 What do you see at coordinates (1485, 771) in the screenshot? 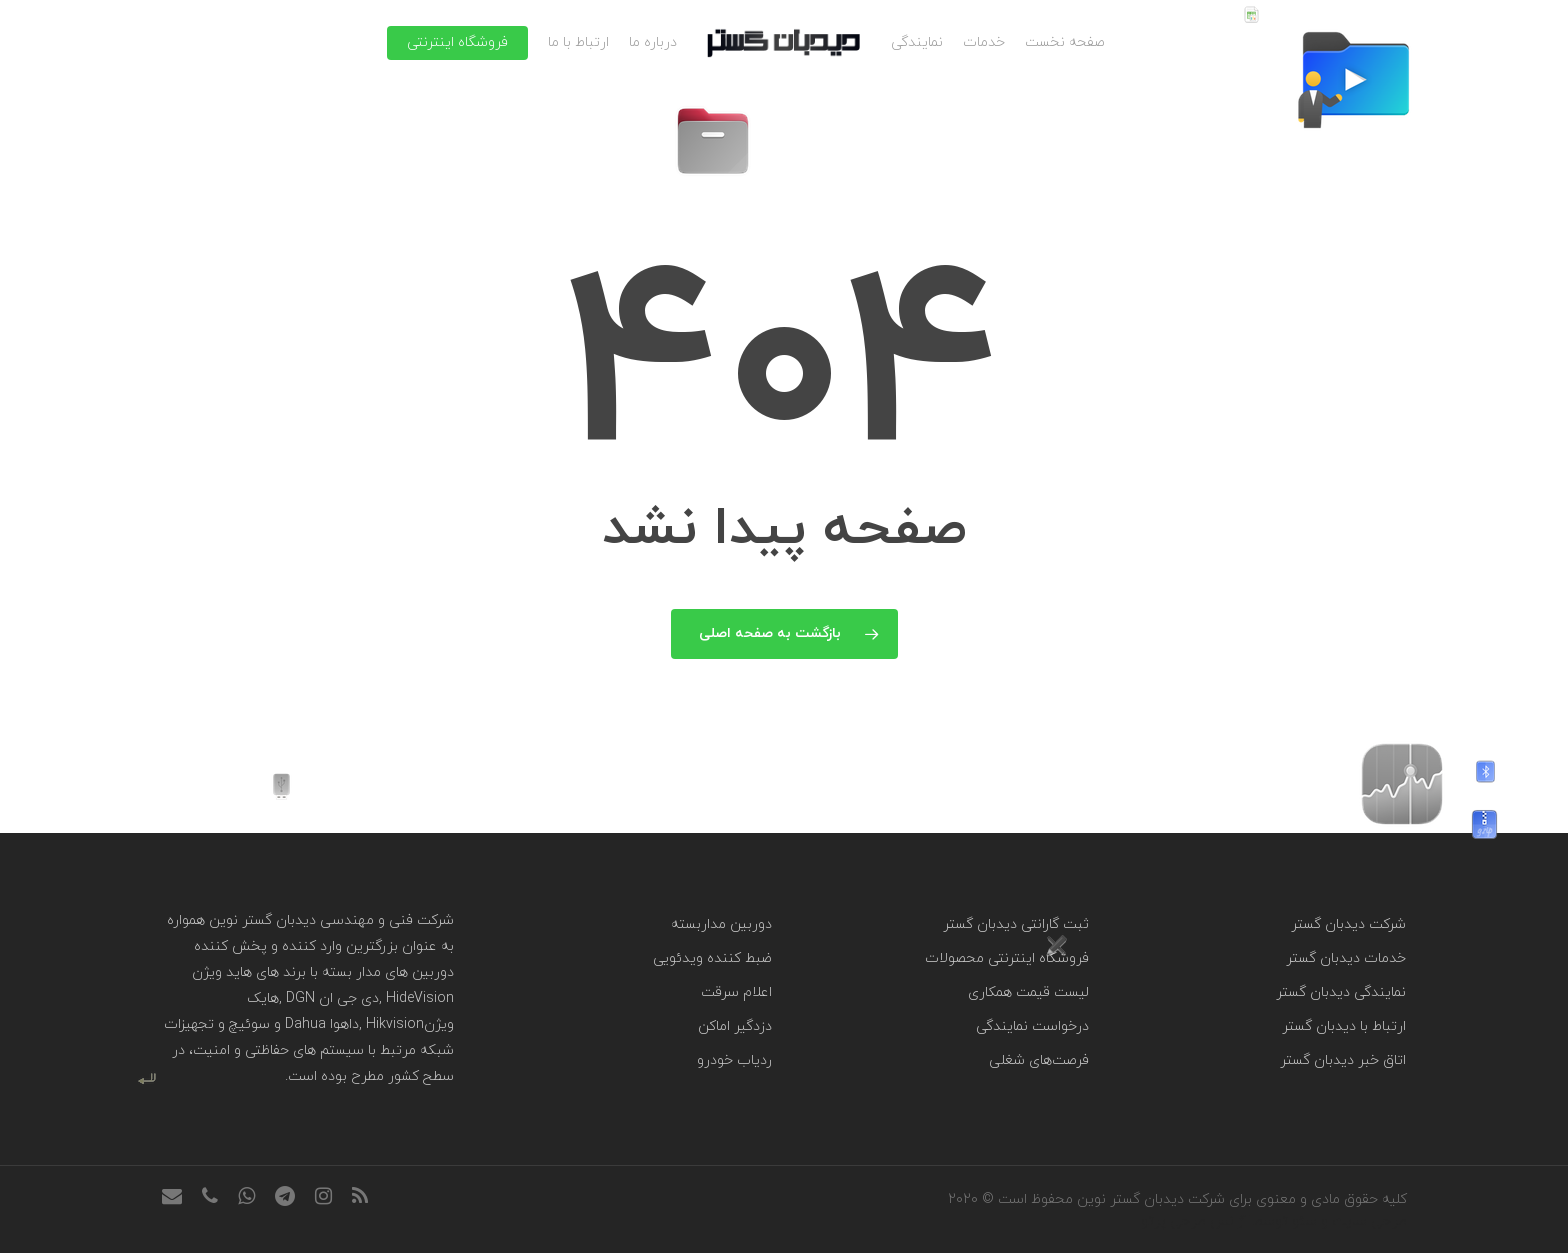
I see `indicates bluetooth is currently active` at bounding box center [1485, 771].